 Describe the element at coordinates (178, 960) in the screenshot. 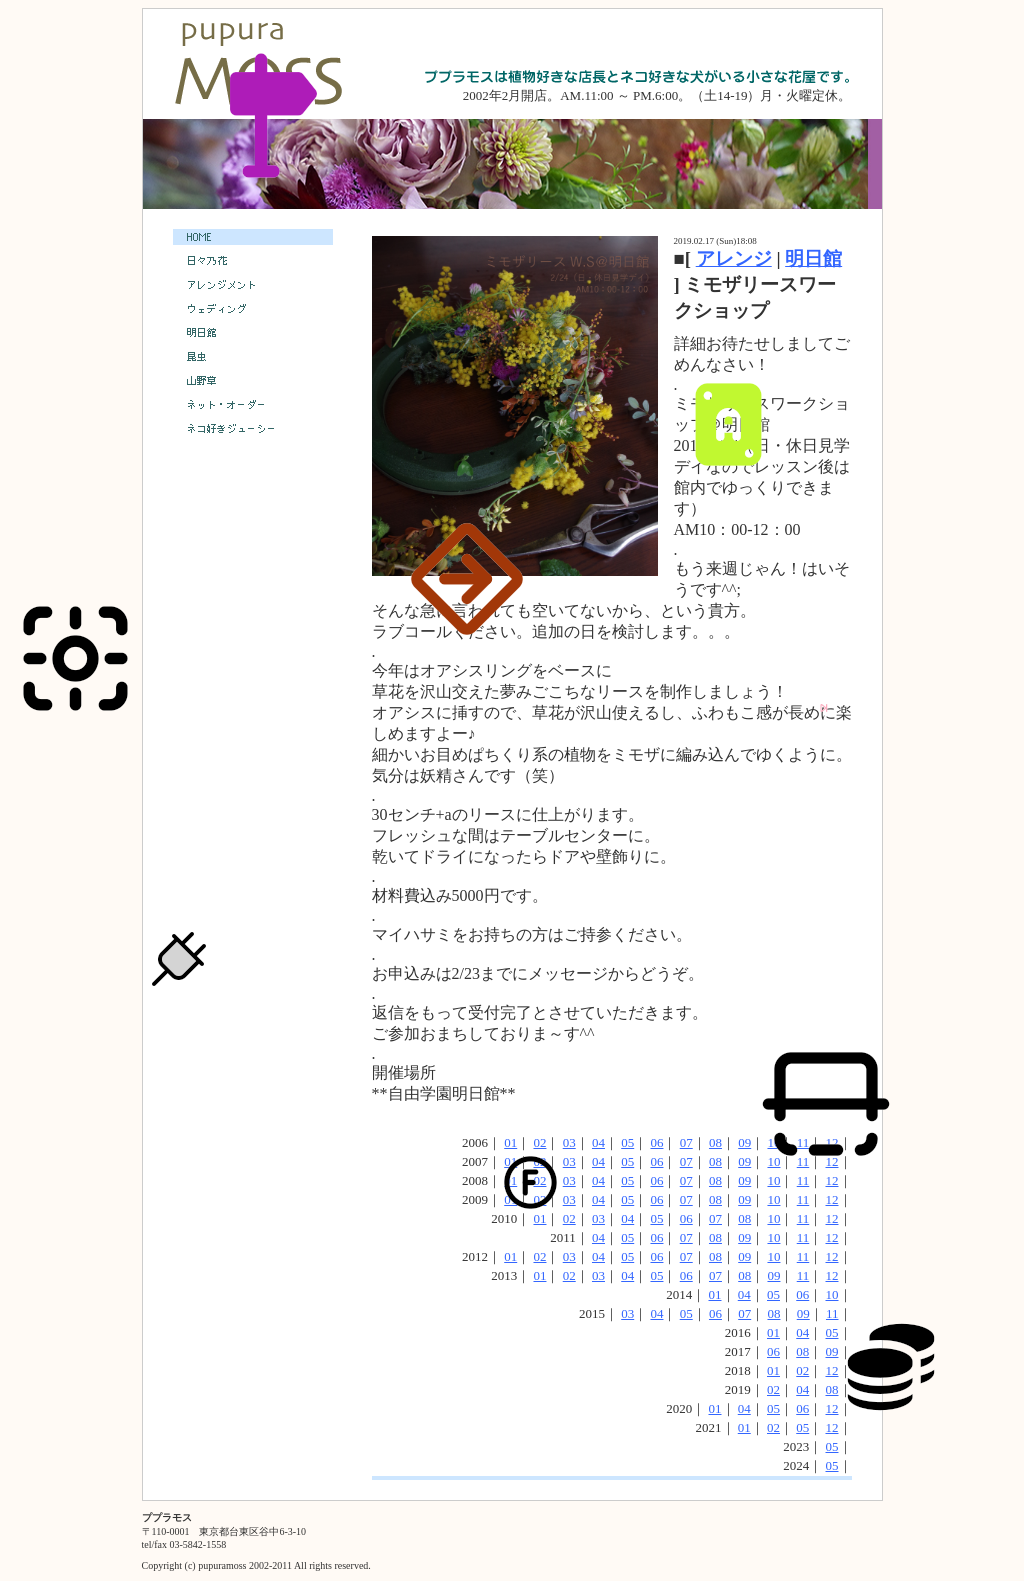

I see `connect to a power source` at that location.